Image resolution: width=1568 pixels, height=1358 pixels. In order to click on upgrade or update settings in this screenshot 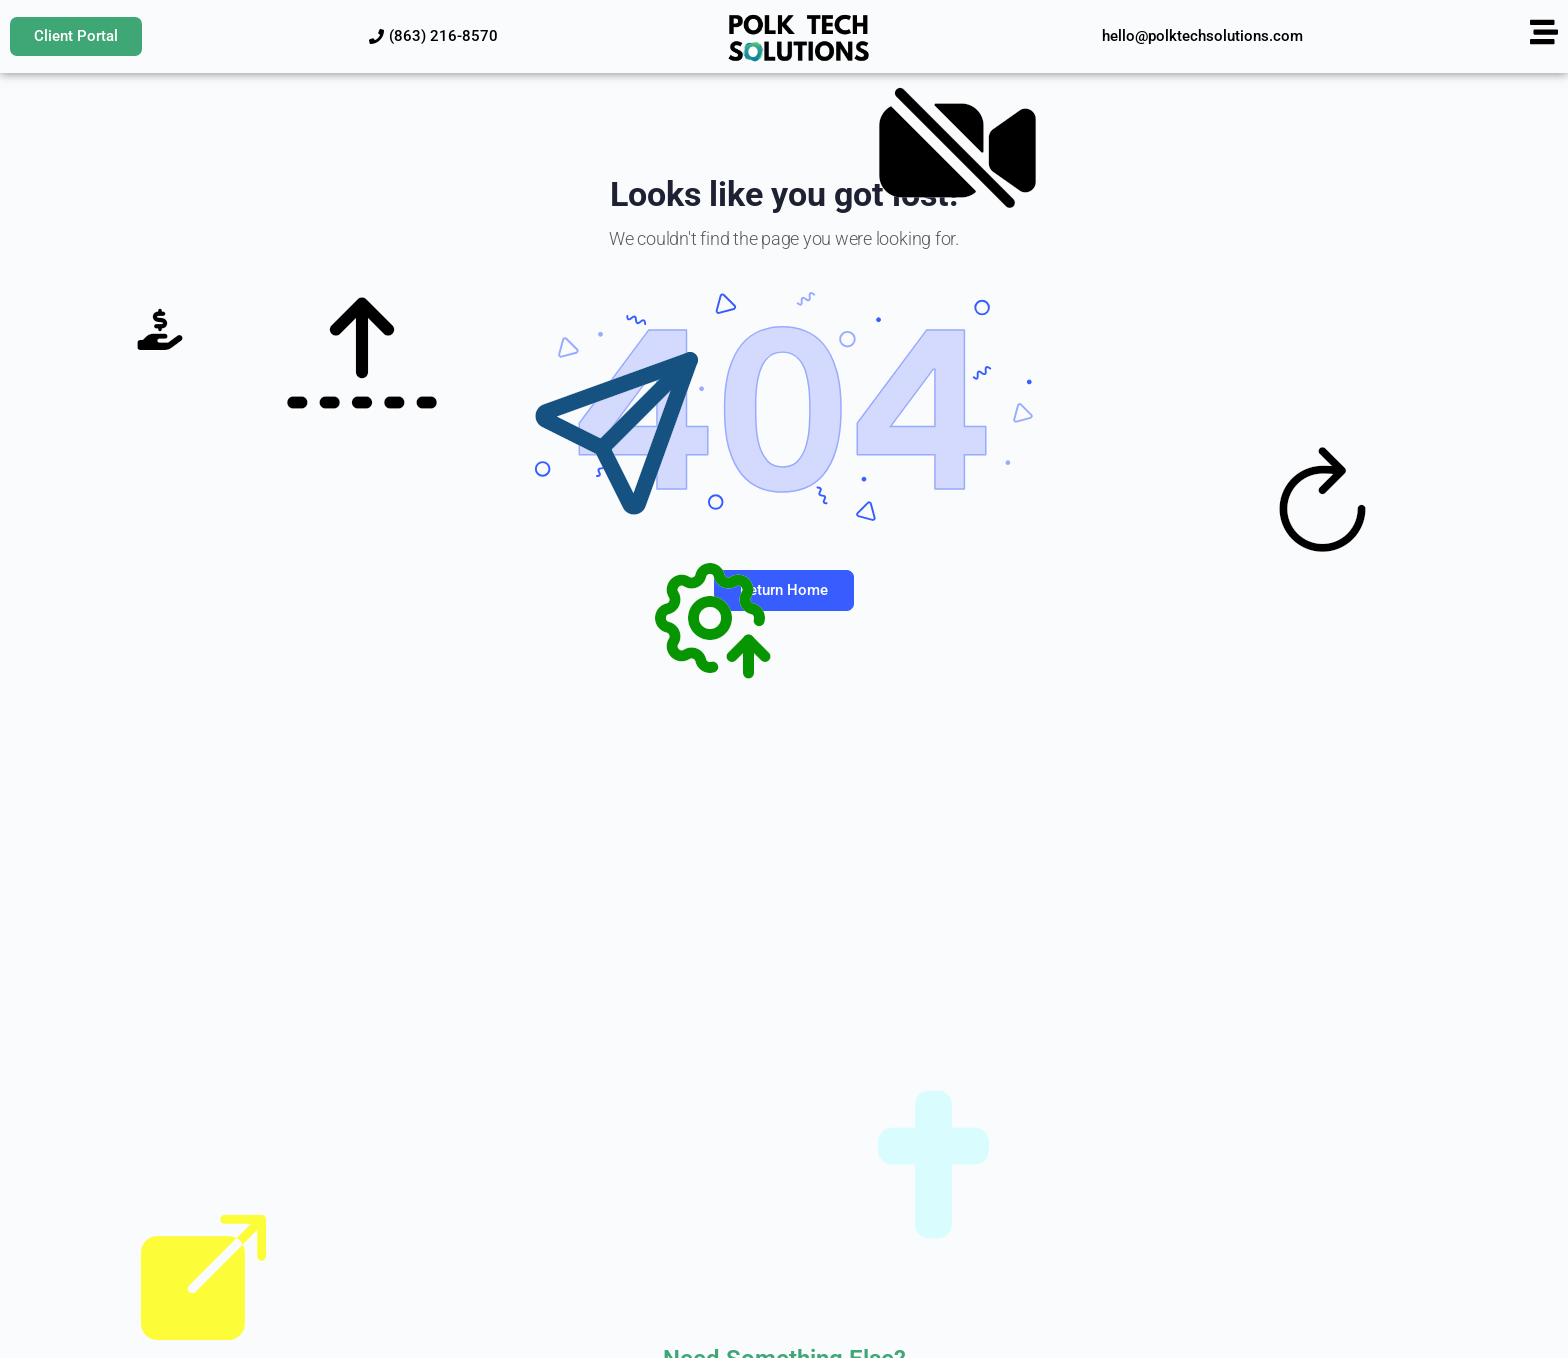, I will do `click(710, 618)`.